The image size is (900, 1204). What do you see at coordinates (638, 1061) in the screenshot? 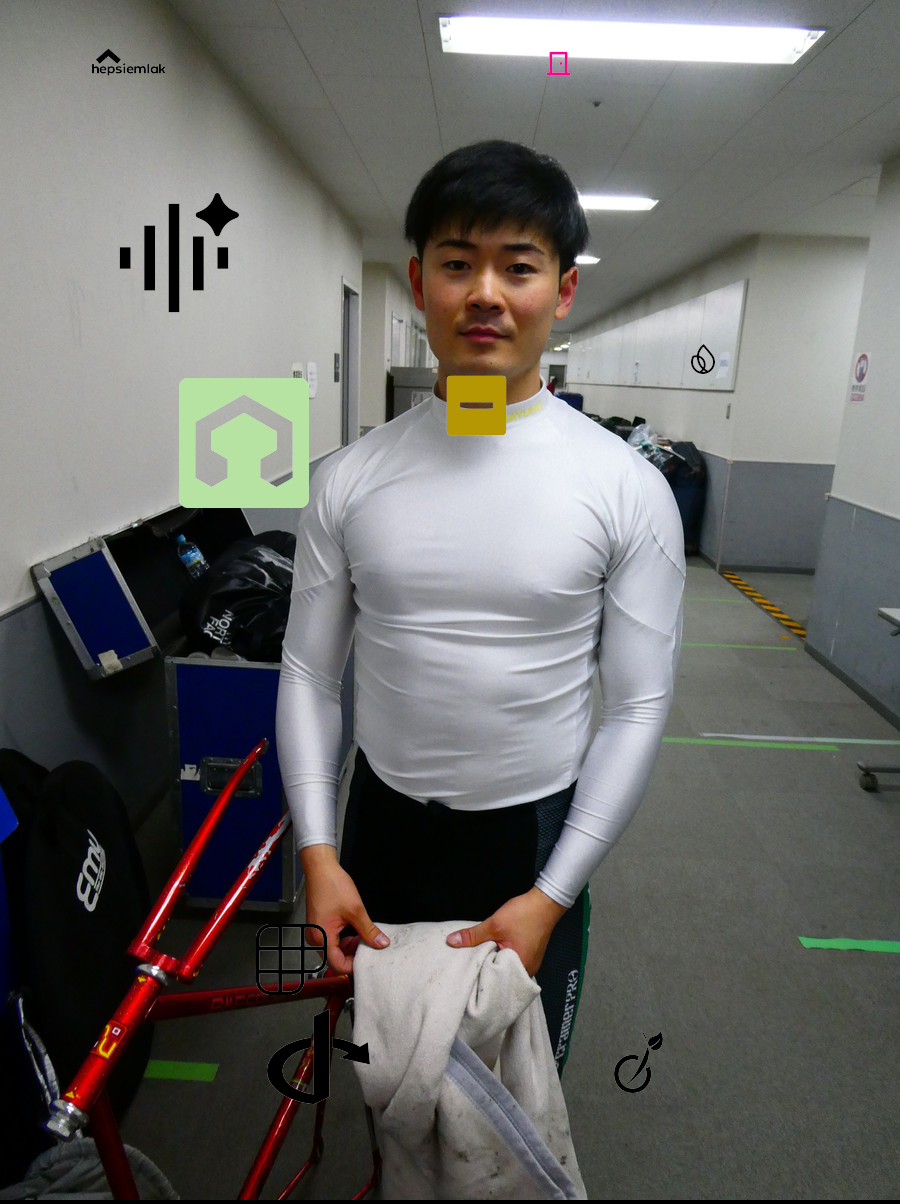
I see `visit or connect to Viadeo professional network` at bounding box center [638, 1061].